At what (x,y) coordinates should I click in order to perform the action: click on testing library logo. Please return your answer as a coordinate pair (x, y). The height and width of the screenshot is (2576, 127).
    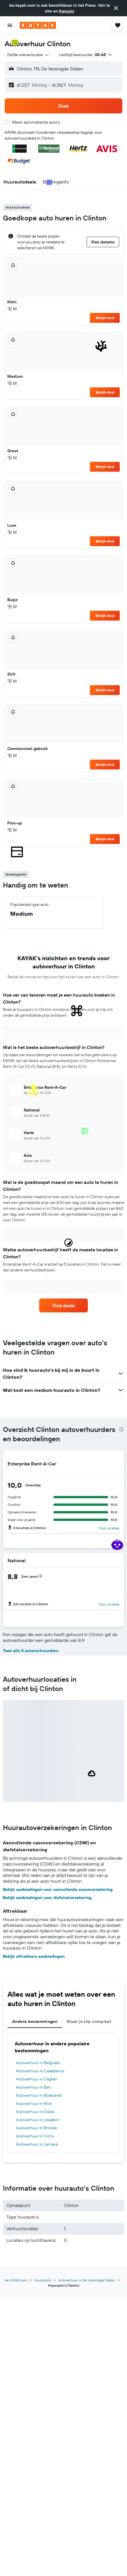
    Looking at the image, I should click on (33, 1091).